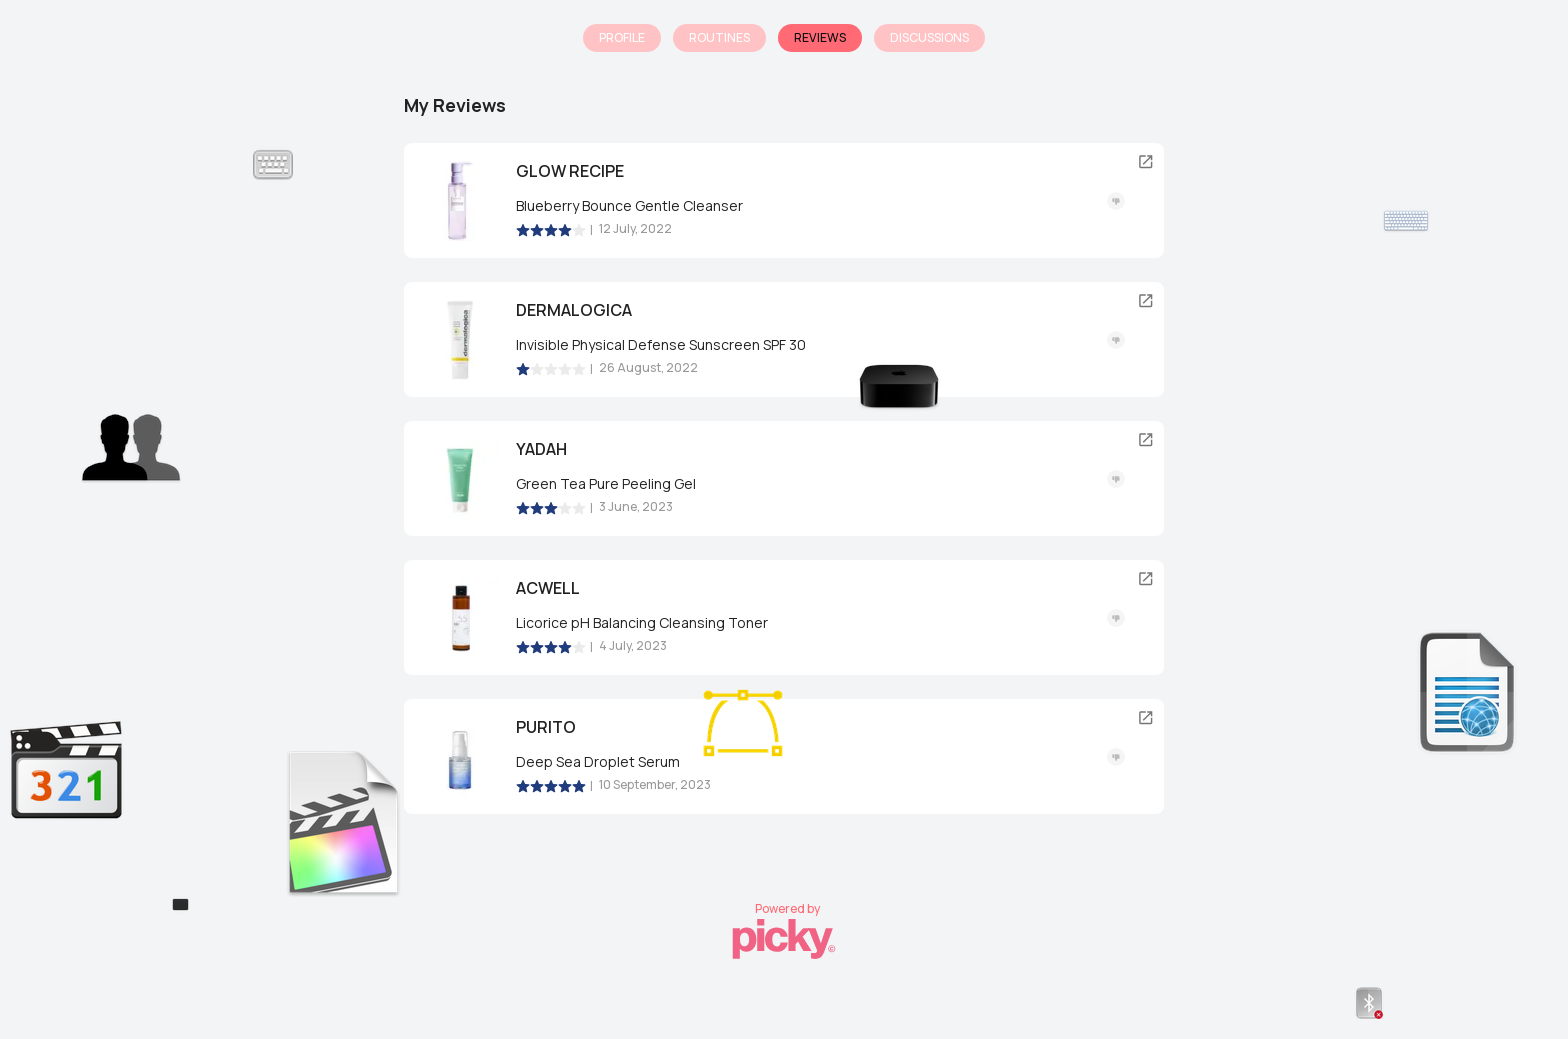 This screenshot has height=1039, width=1568. Describe the element at coordinates (1467, 692) in the screenshot. I see `open a web template document file` at that location.